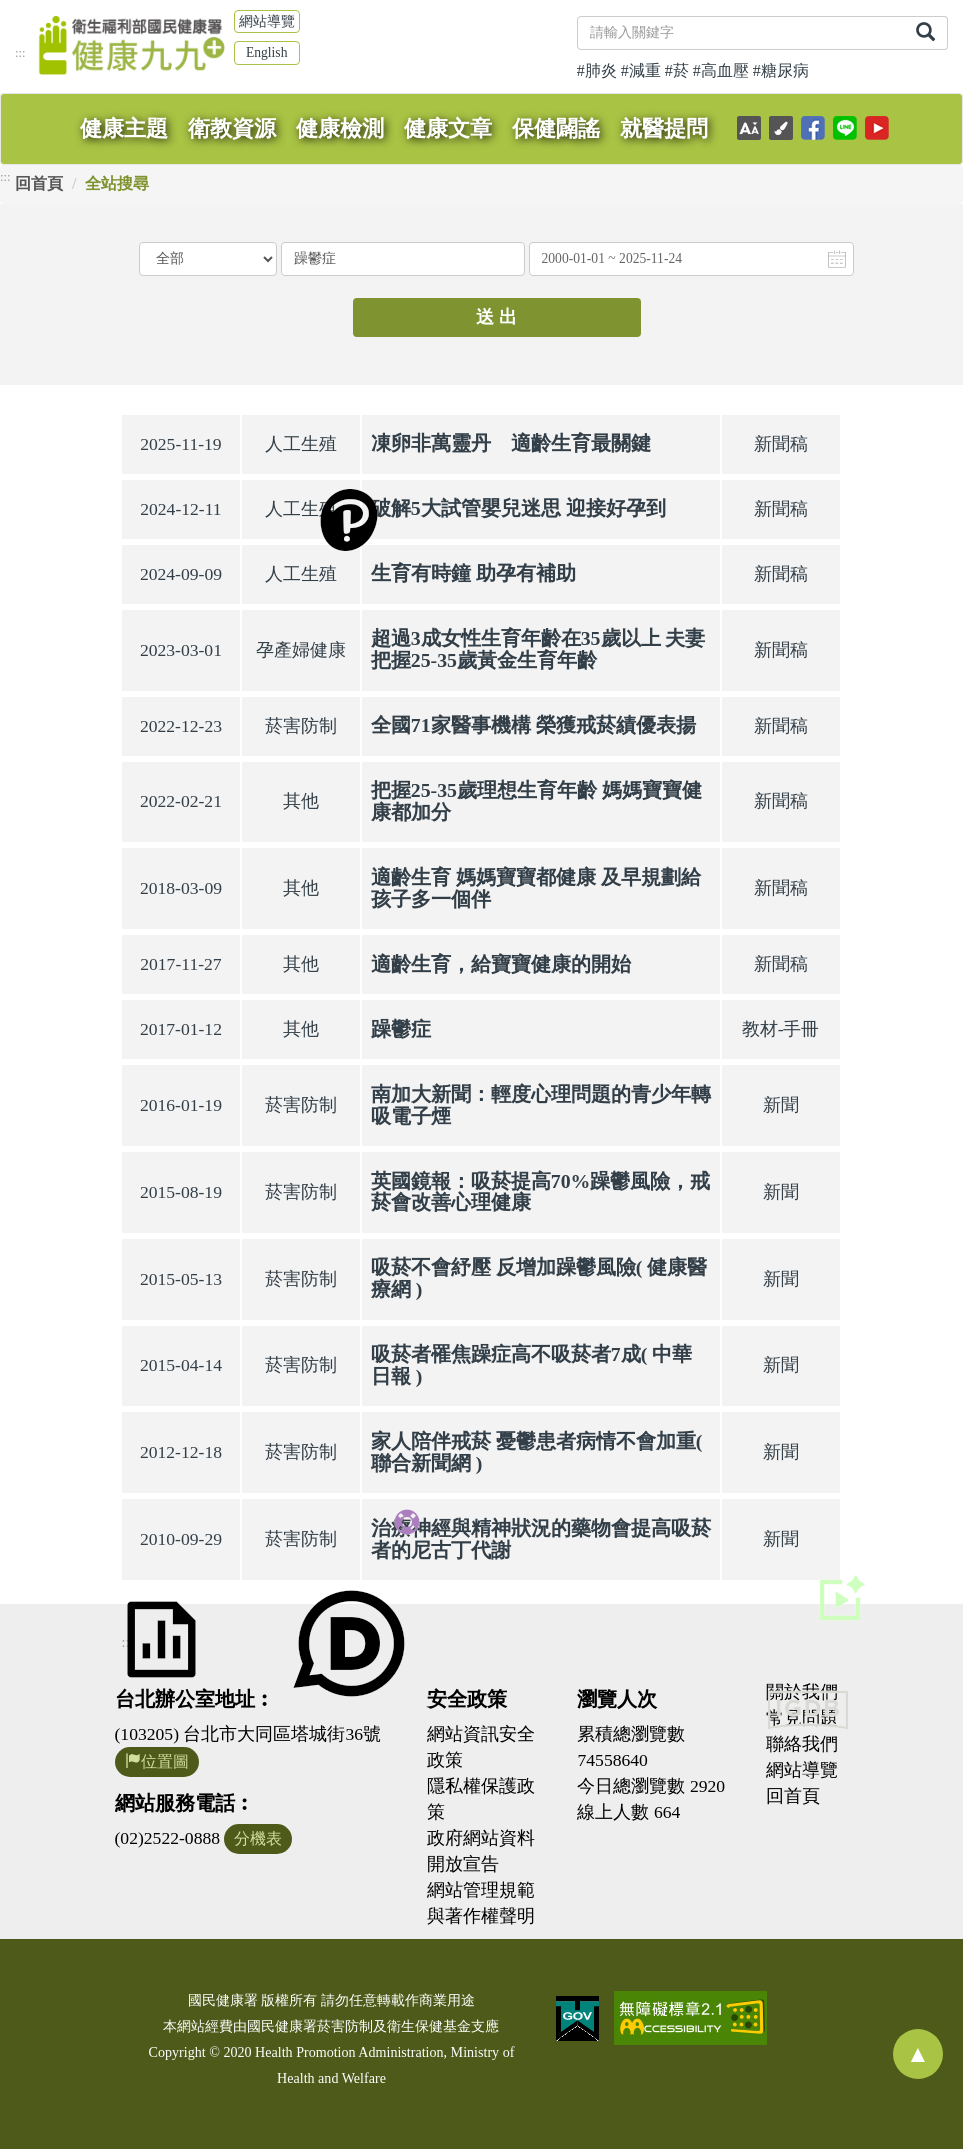 This screenshot has height=2149, width=963. Describe the element at coordinates (351, 1643) in the screenshot. I see `open Disqus comments section` at that location.